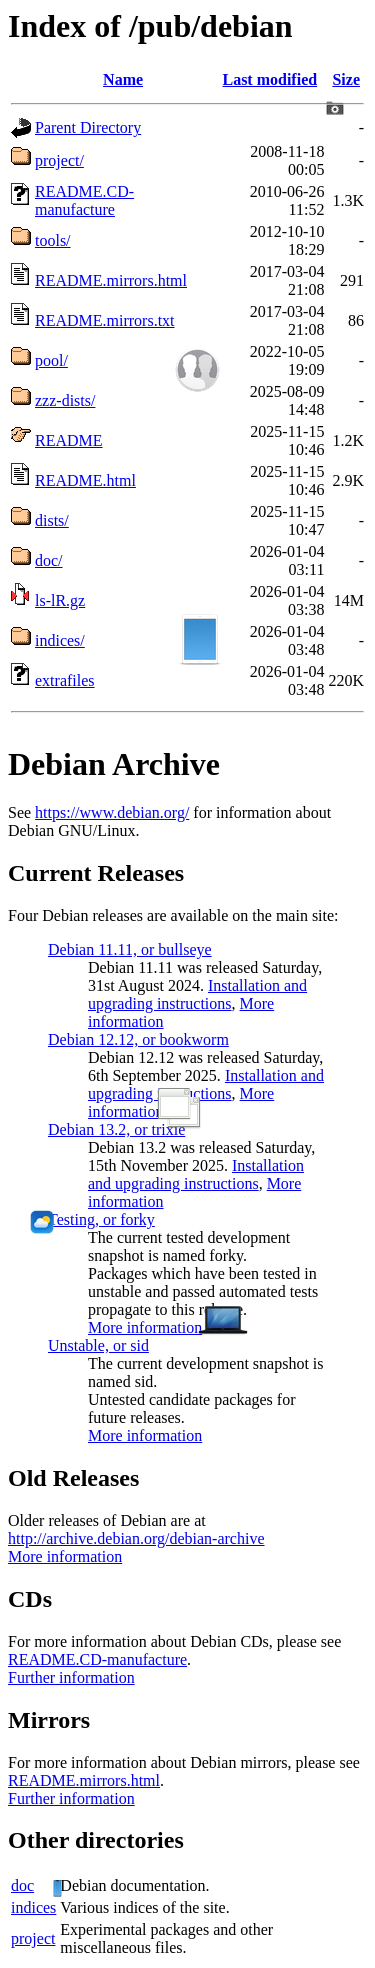 The width and height of the screenshot is (375, 1968). I want to click on view smart folder with automated rules, so click(335, 108).